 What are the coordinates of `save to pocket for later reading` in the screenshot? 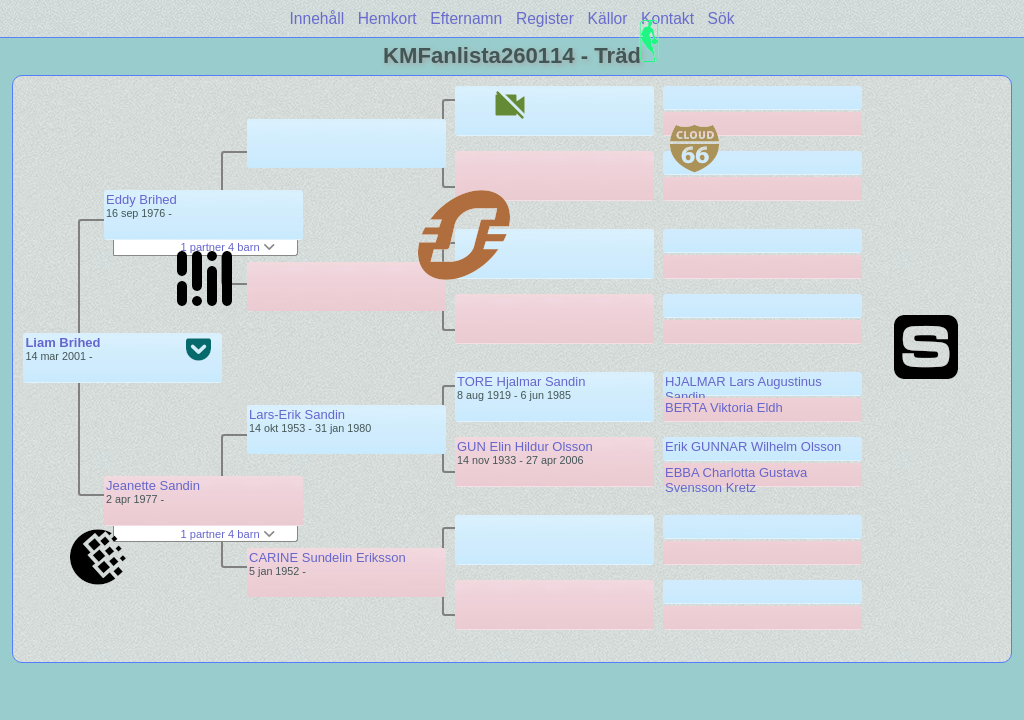 It's located at (198, 349).